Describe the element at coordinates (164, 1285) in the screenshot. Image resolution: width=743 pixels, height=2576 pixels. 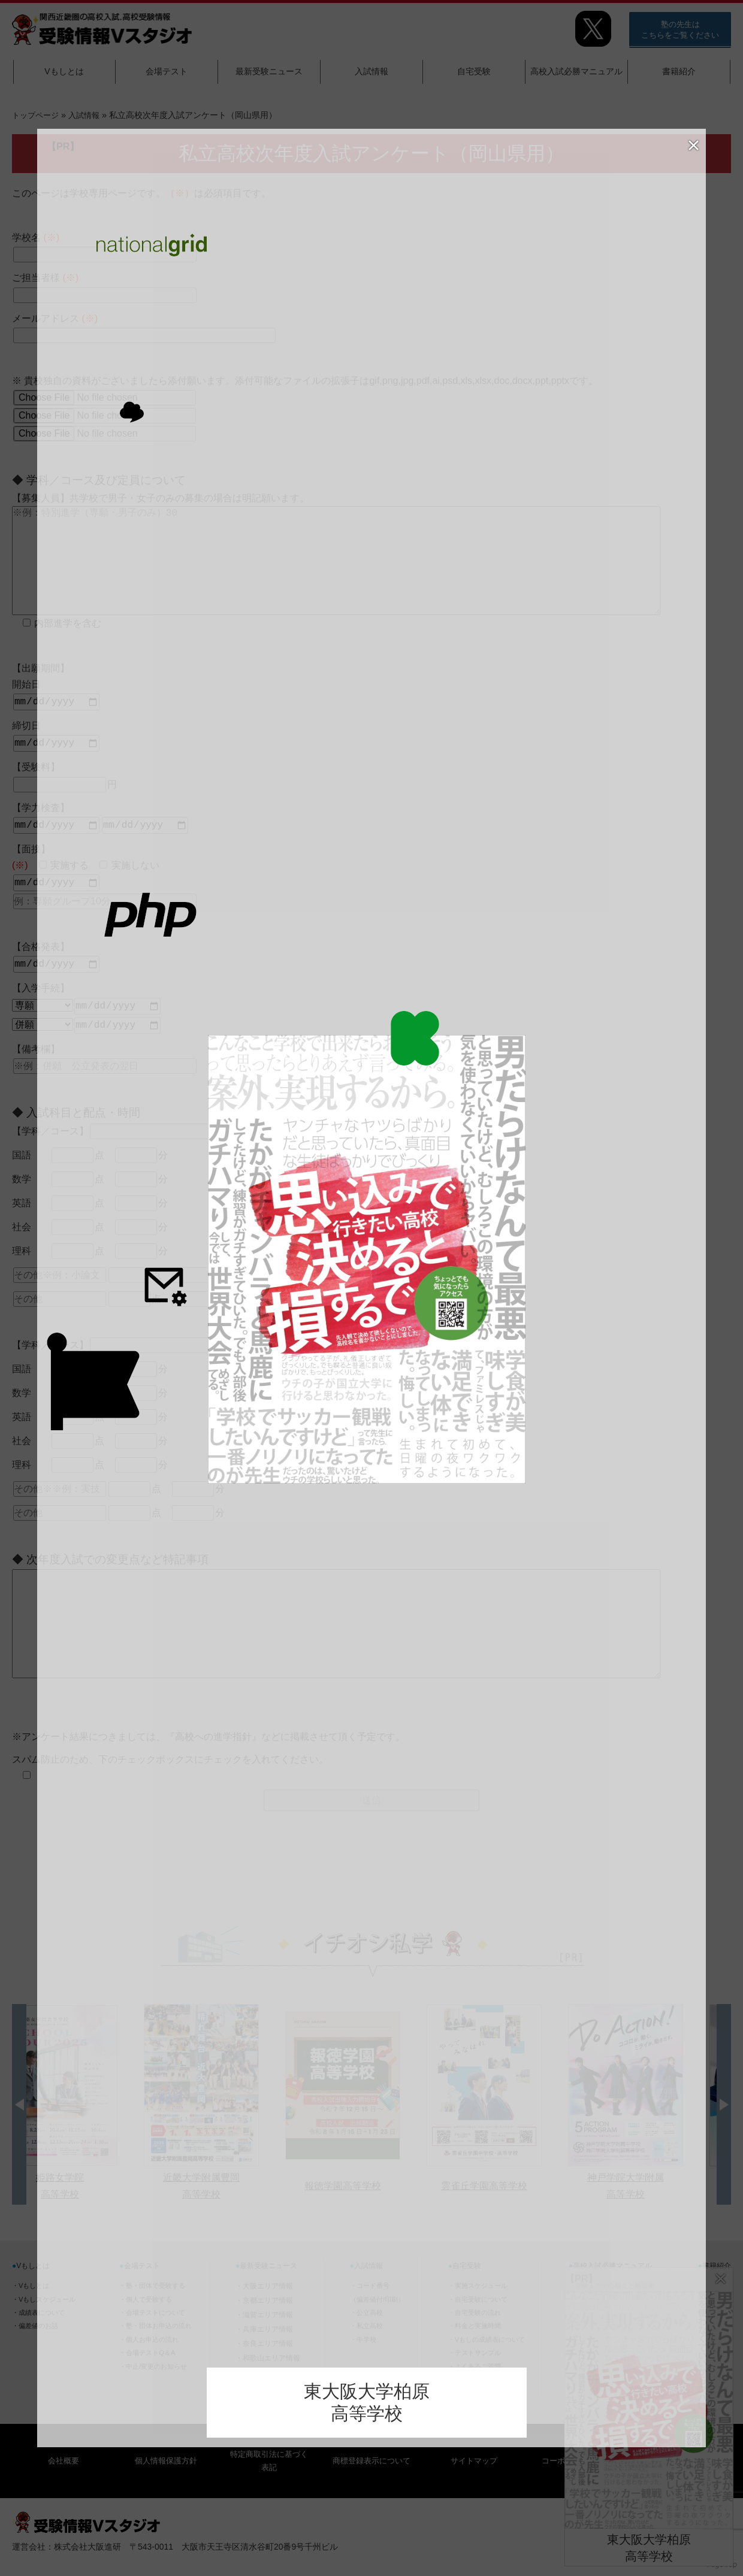
I see `access email settings` at that location.